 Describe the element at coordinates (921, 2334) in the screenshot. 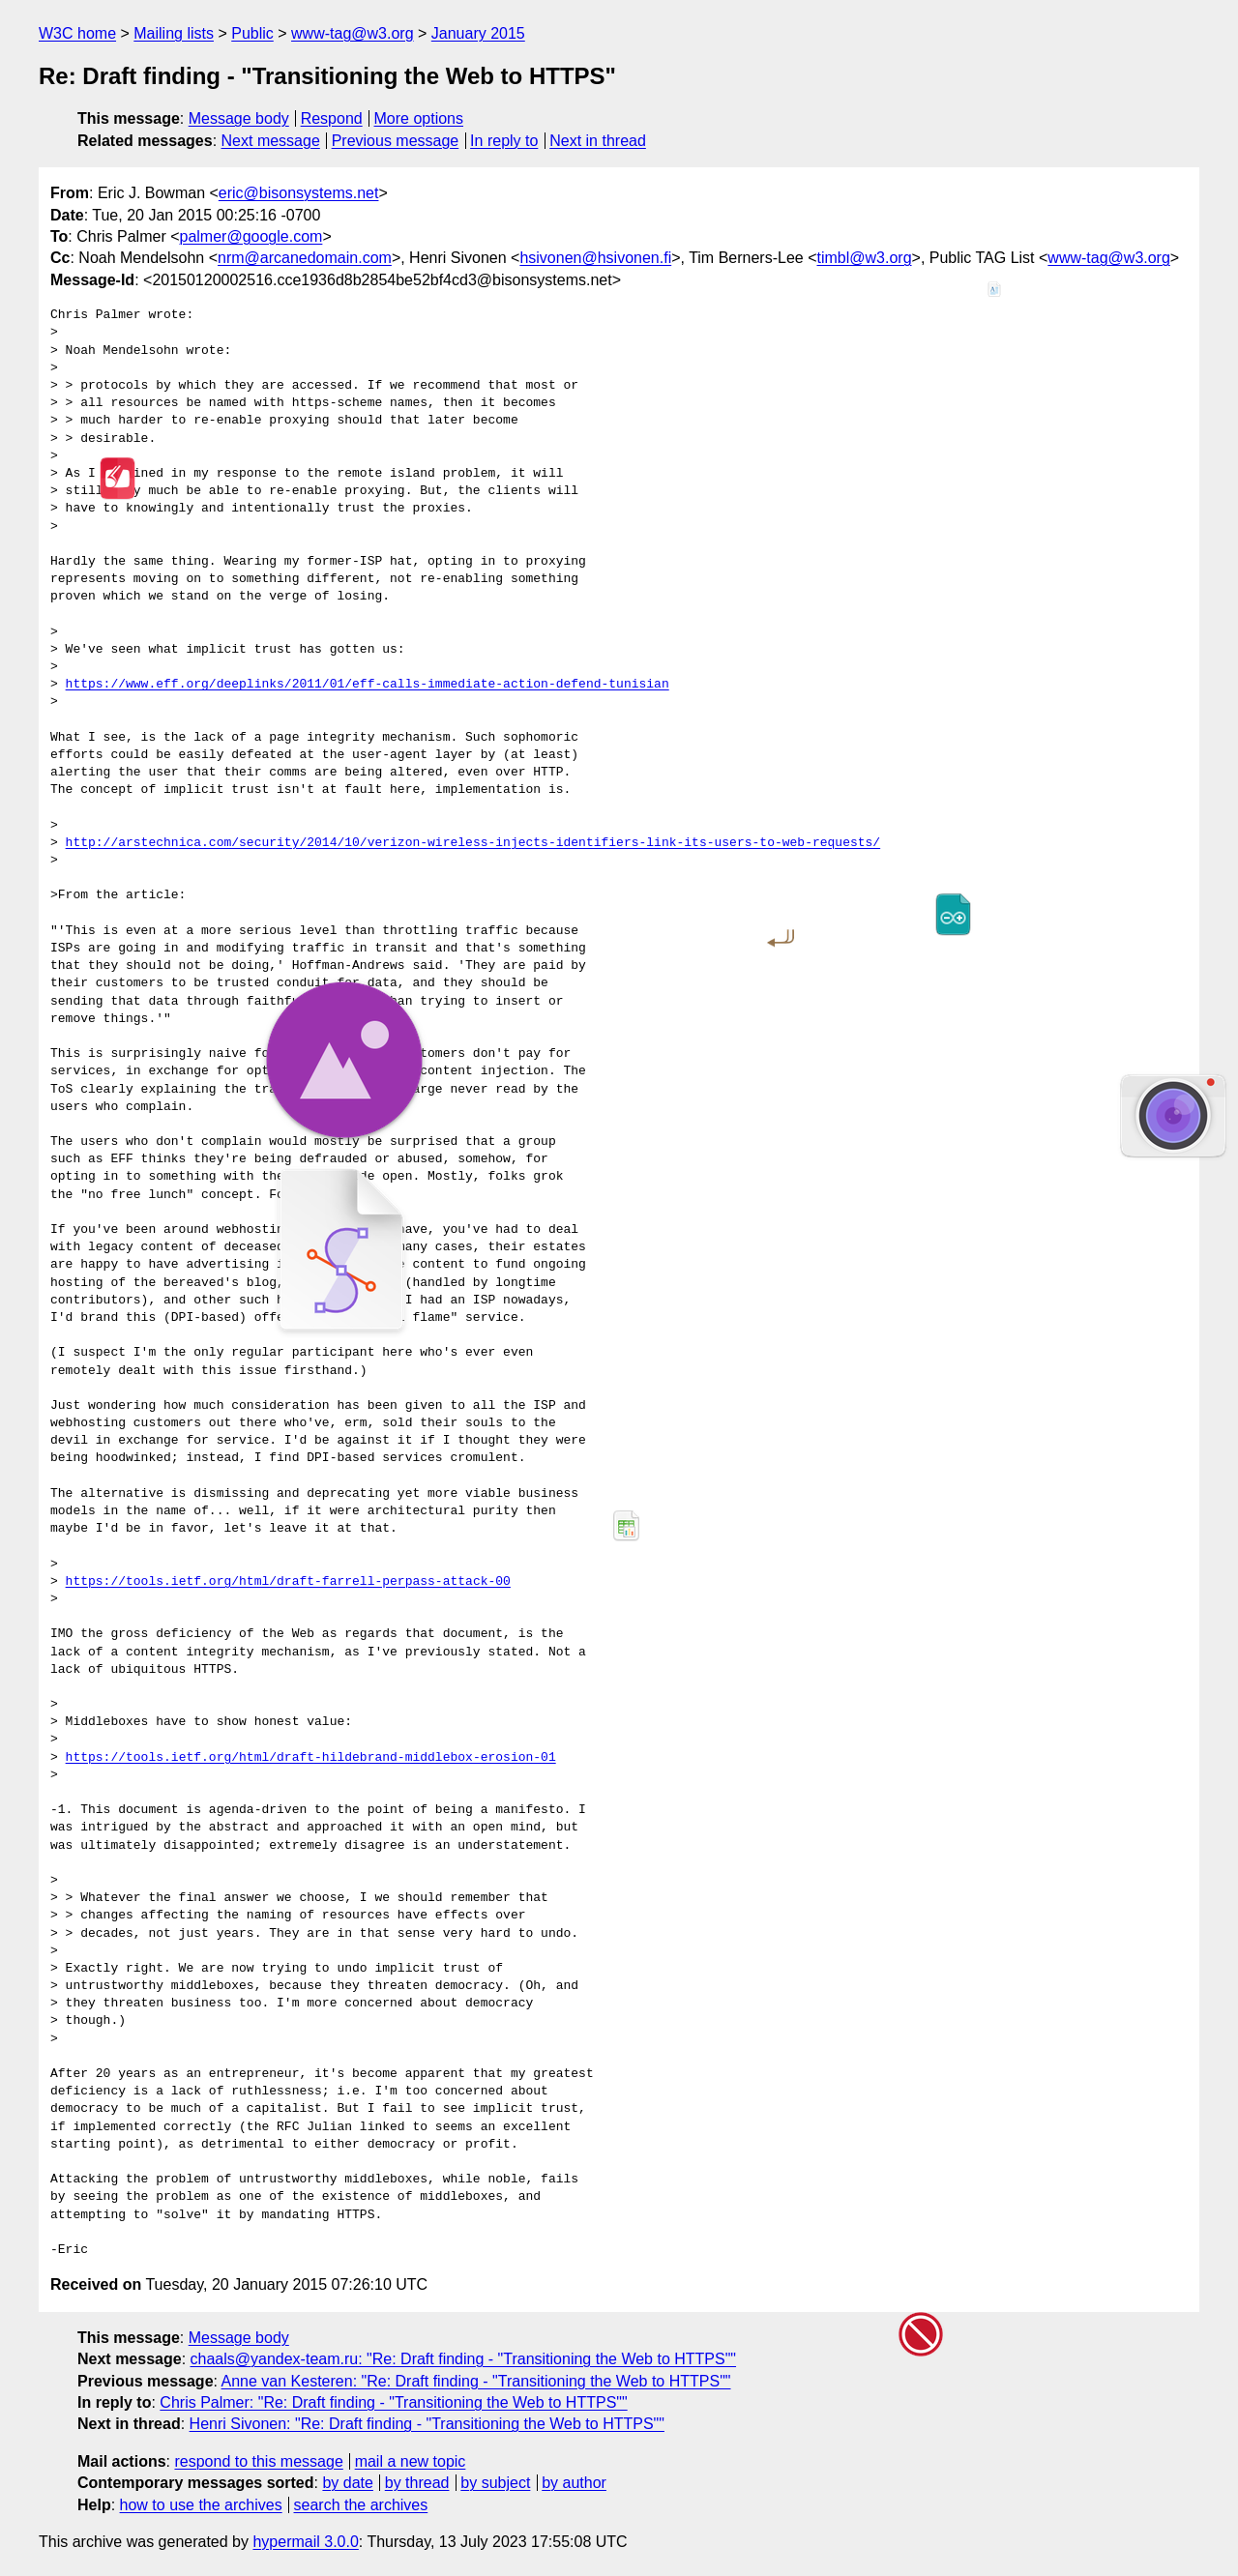

I see `delete or remove selected item` at that location.